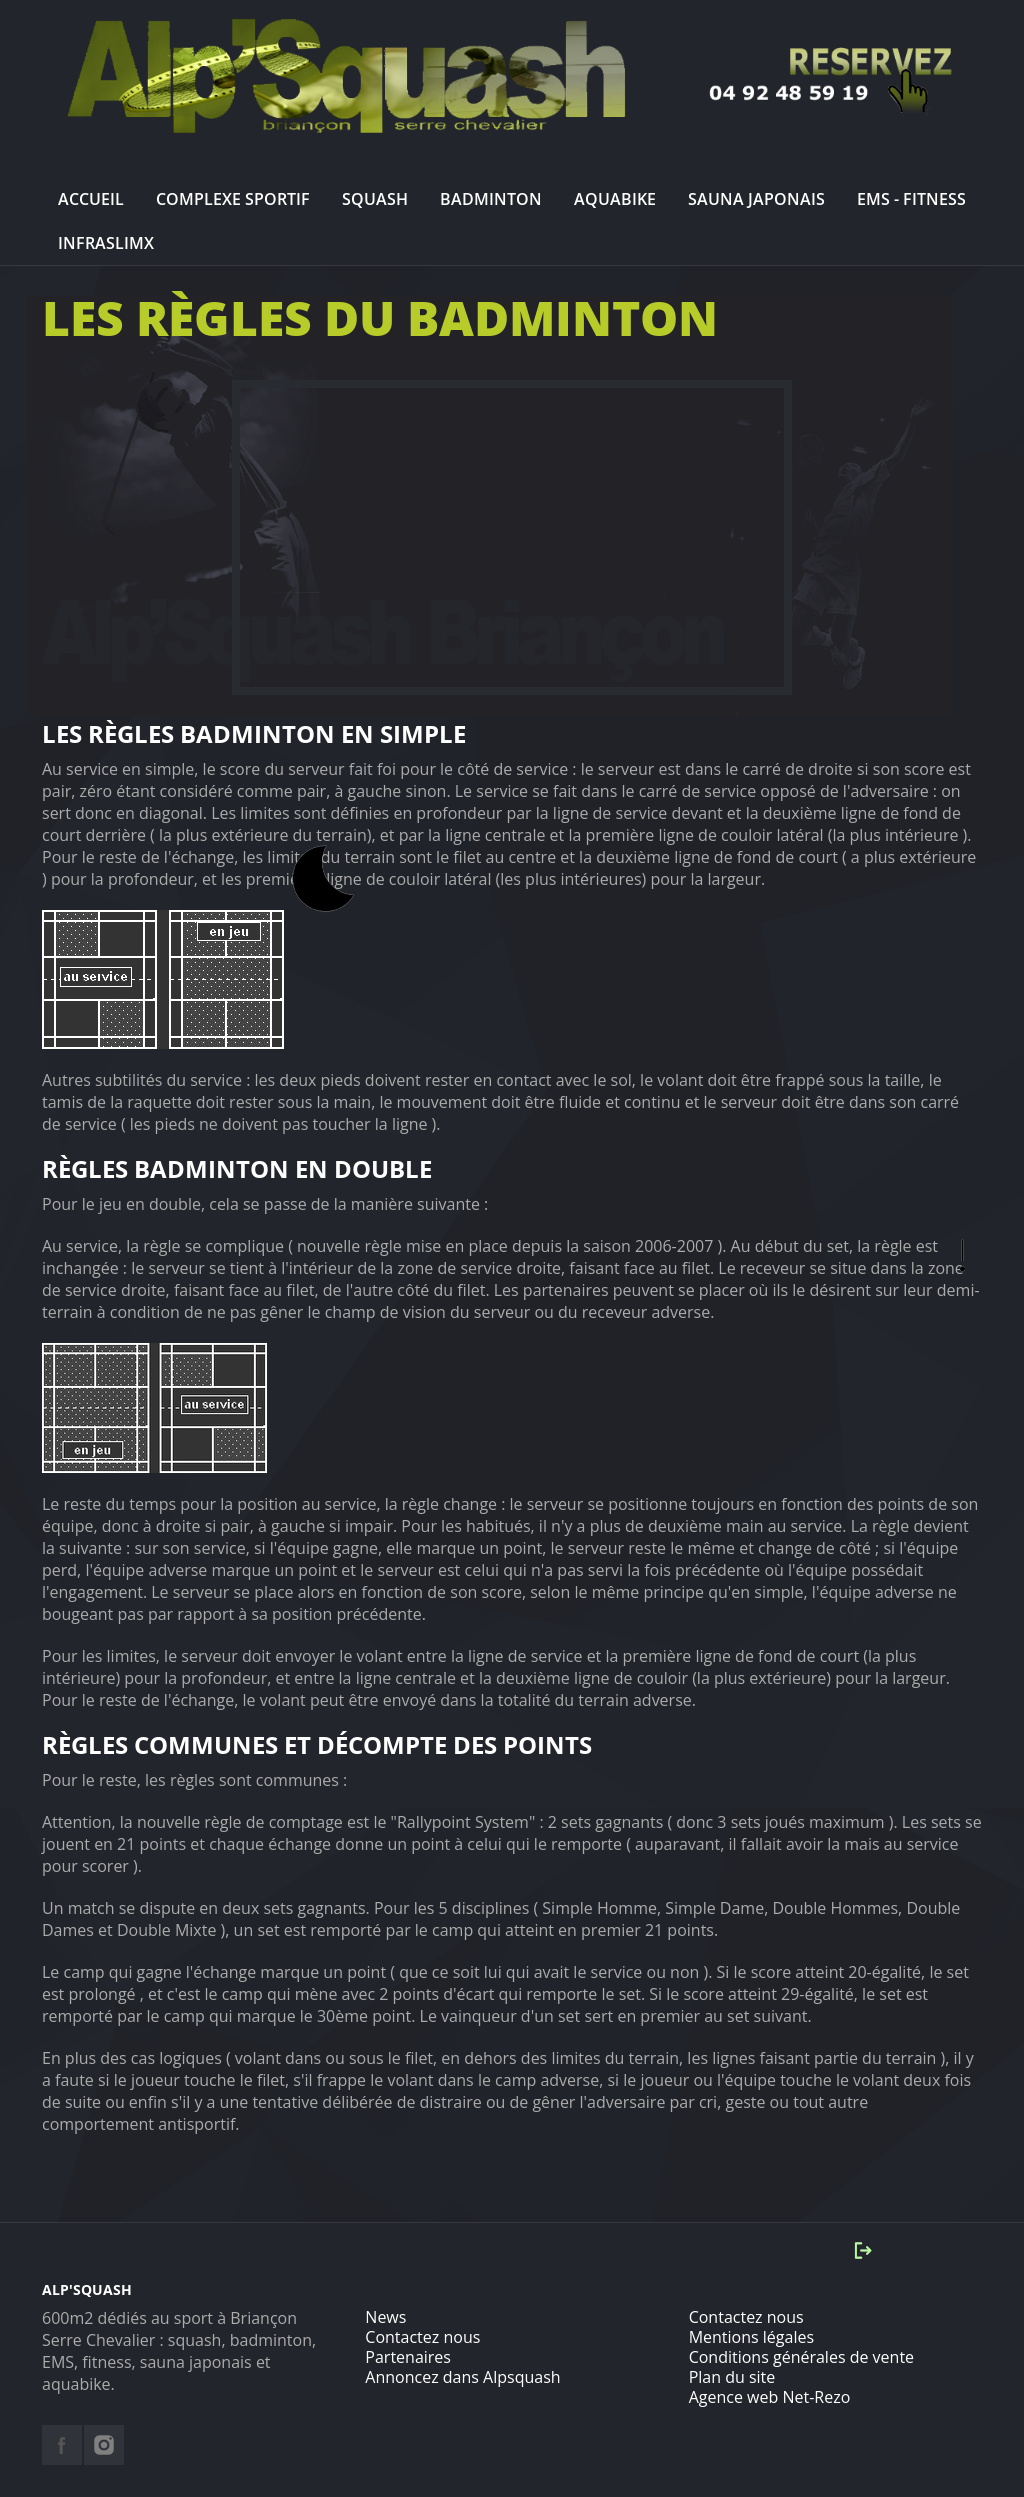 The height and width of the screenshot is (2497, 1024). Describe the element at coordinates (325, 878) in the screenshot. I see `enable bedtime or sleep mode` at that location.